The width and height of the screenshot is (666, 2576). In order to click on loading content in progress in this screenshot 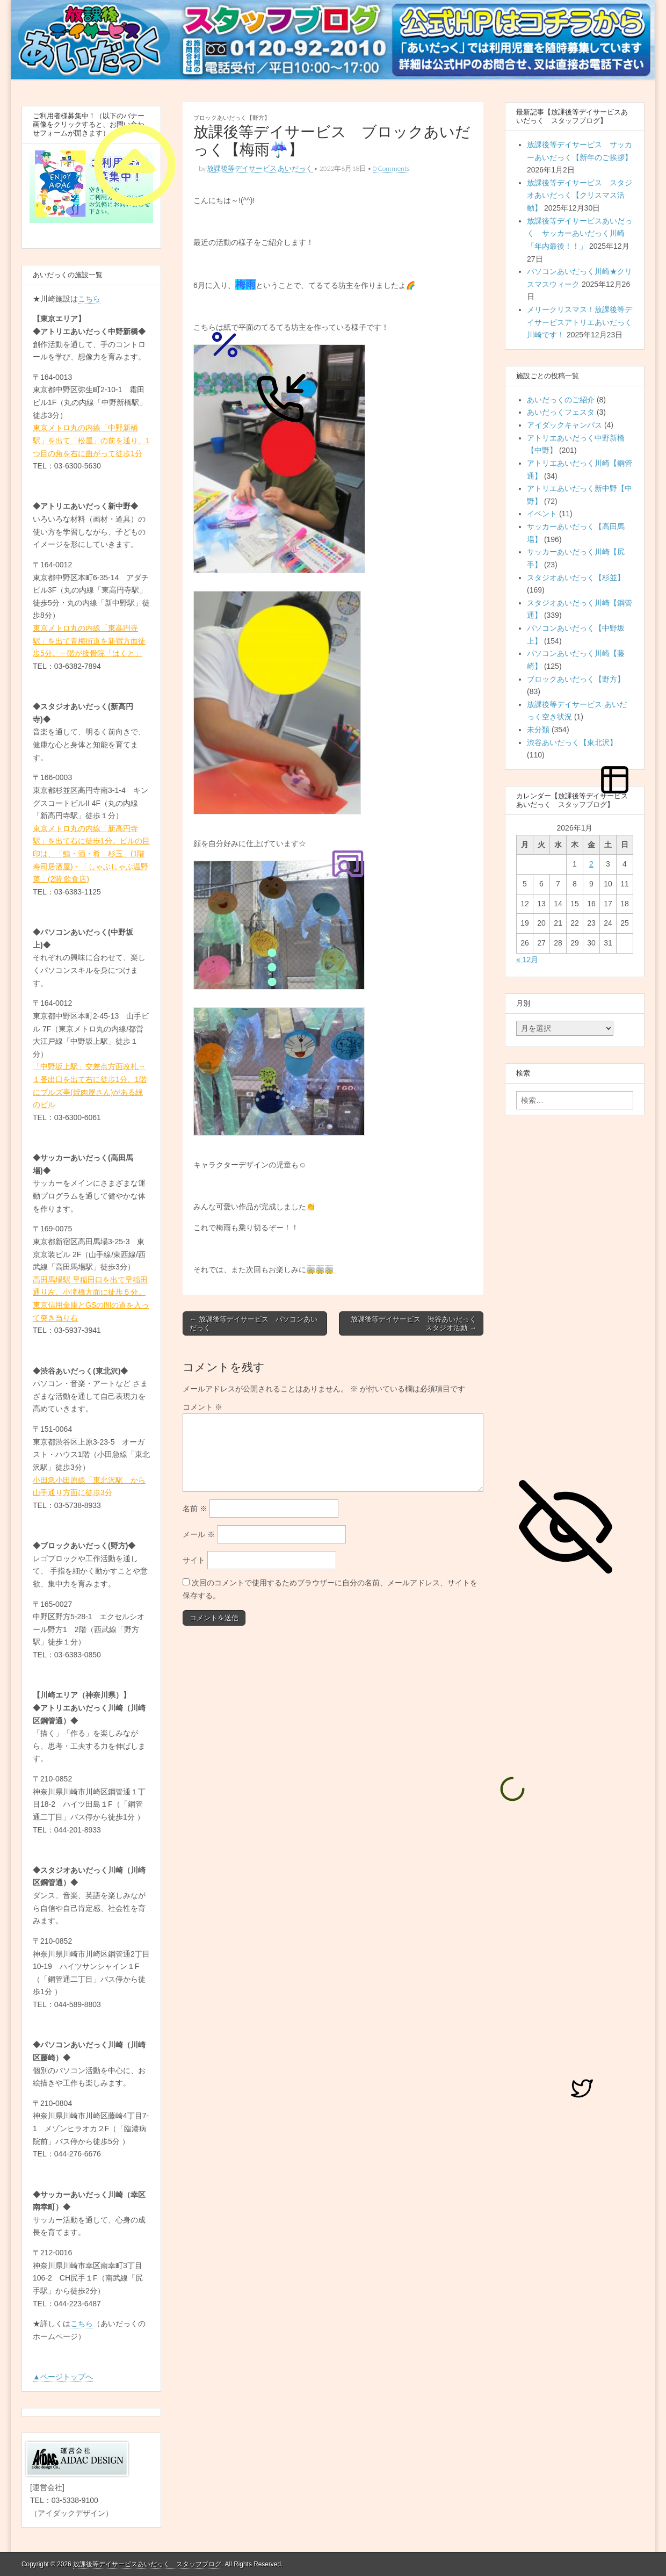, I will do `click(512, 1789)`.